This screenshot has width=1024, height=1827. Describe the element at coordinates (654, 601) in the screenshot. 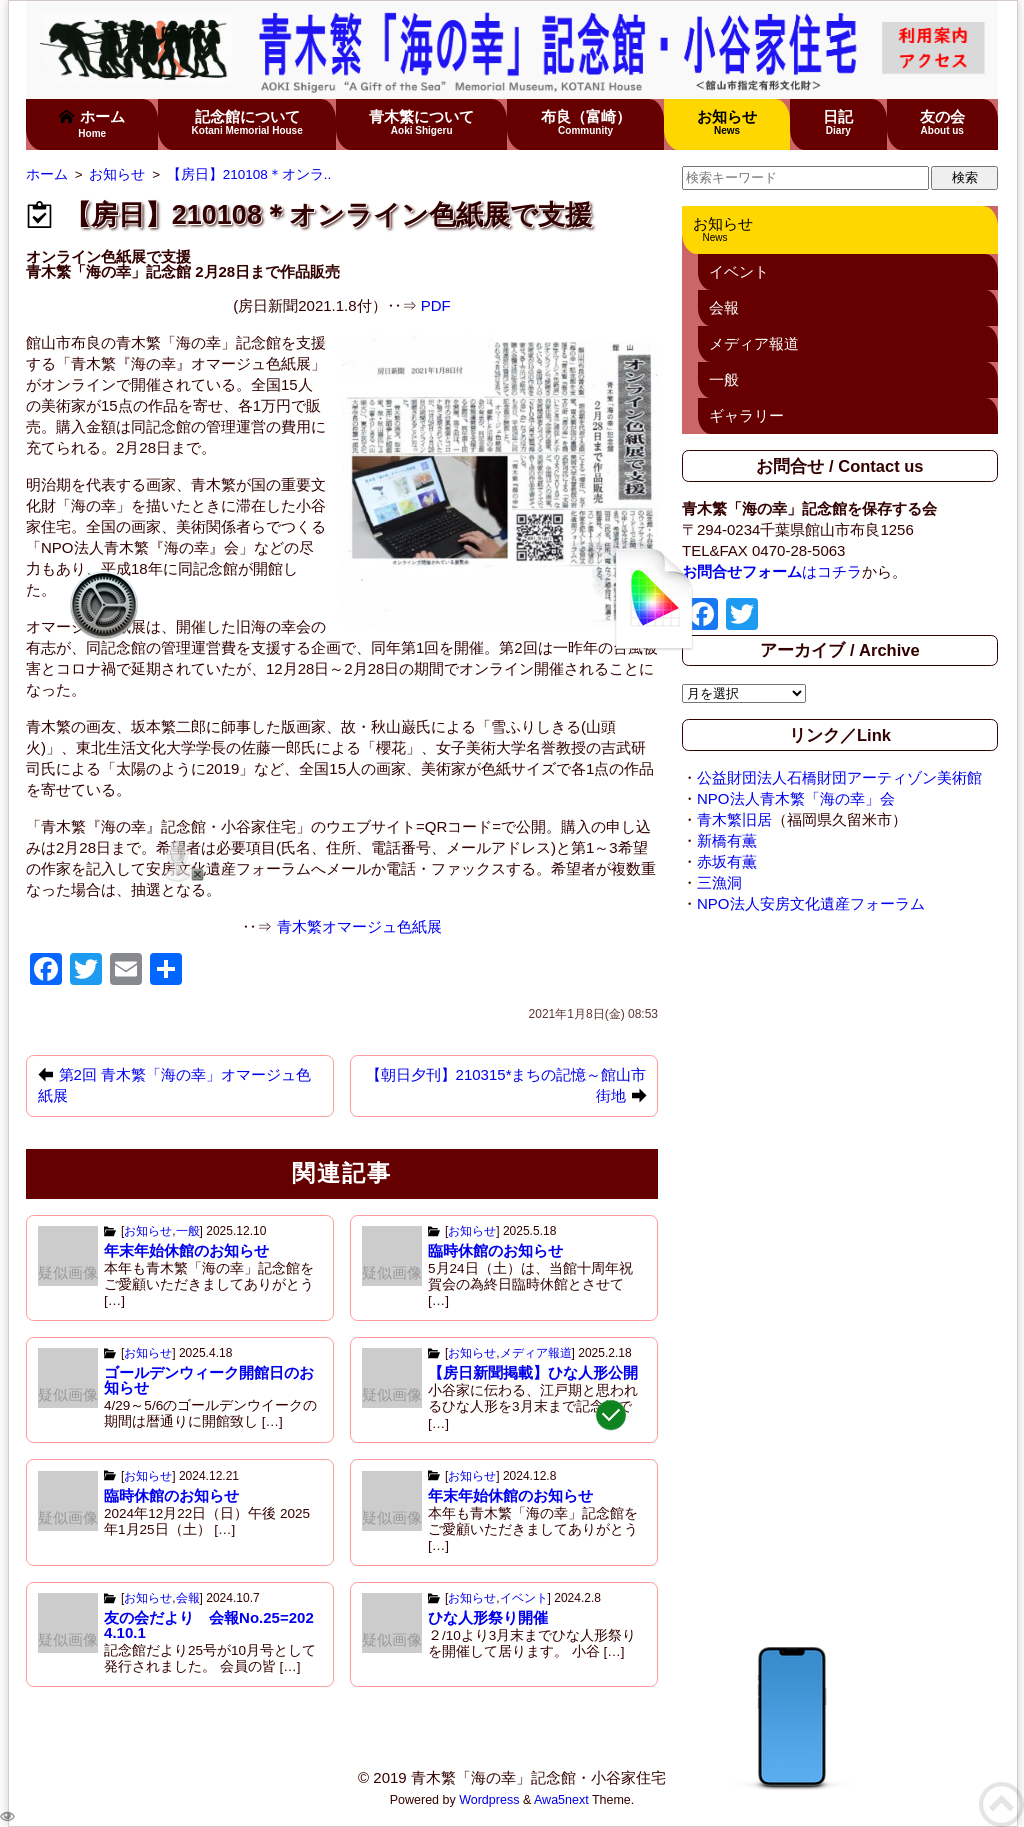

I see `open color sync profile settings` at that location.